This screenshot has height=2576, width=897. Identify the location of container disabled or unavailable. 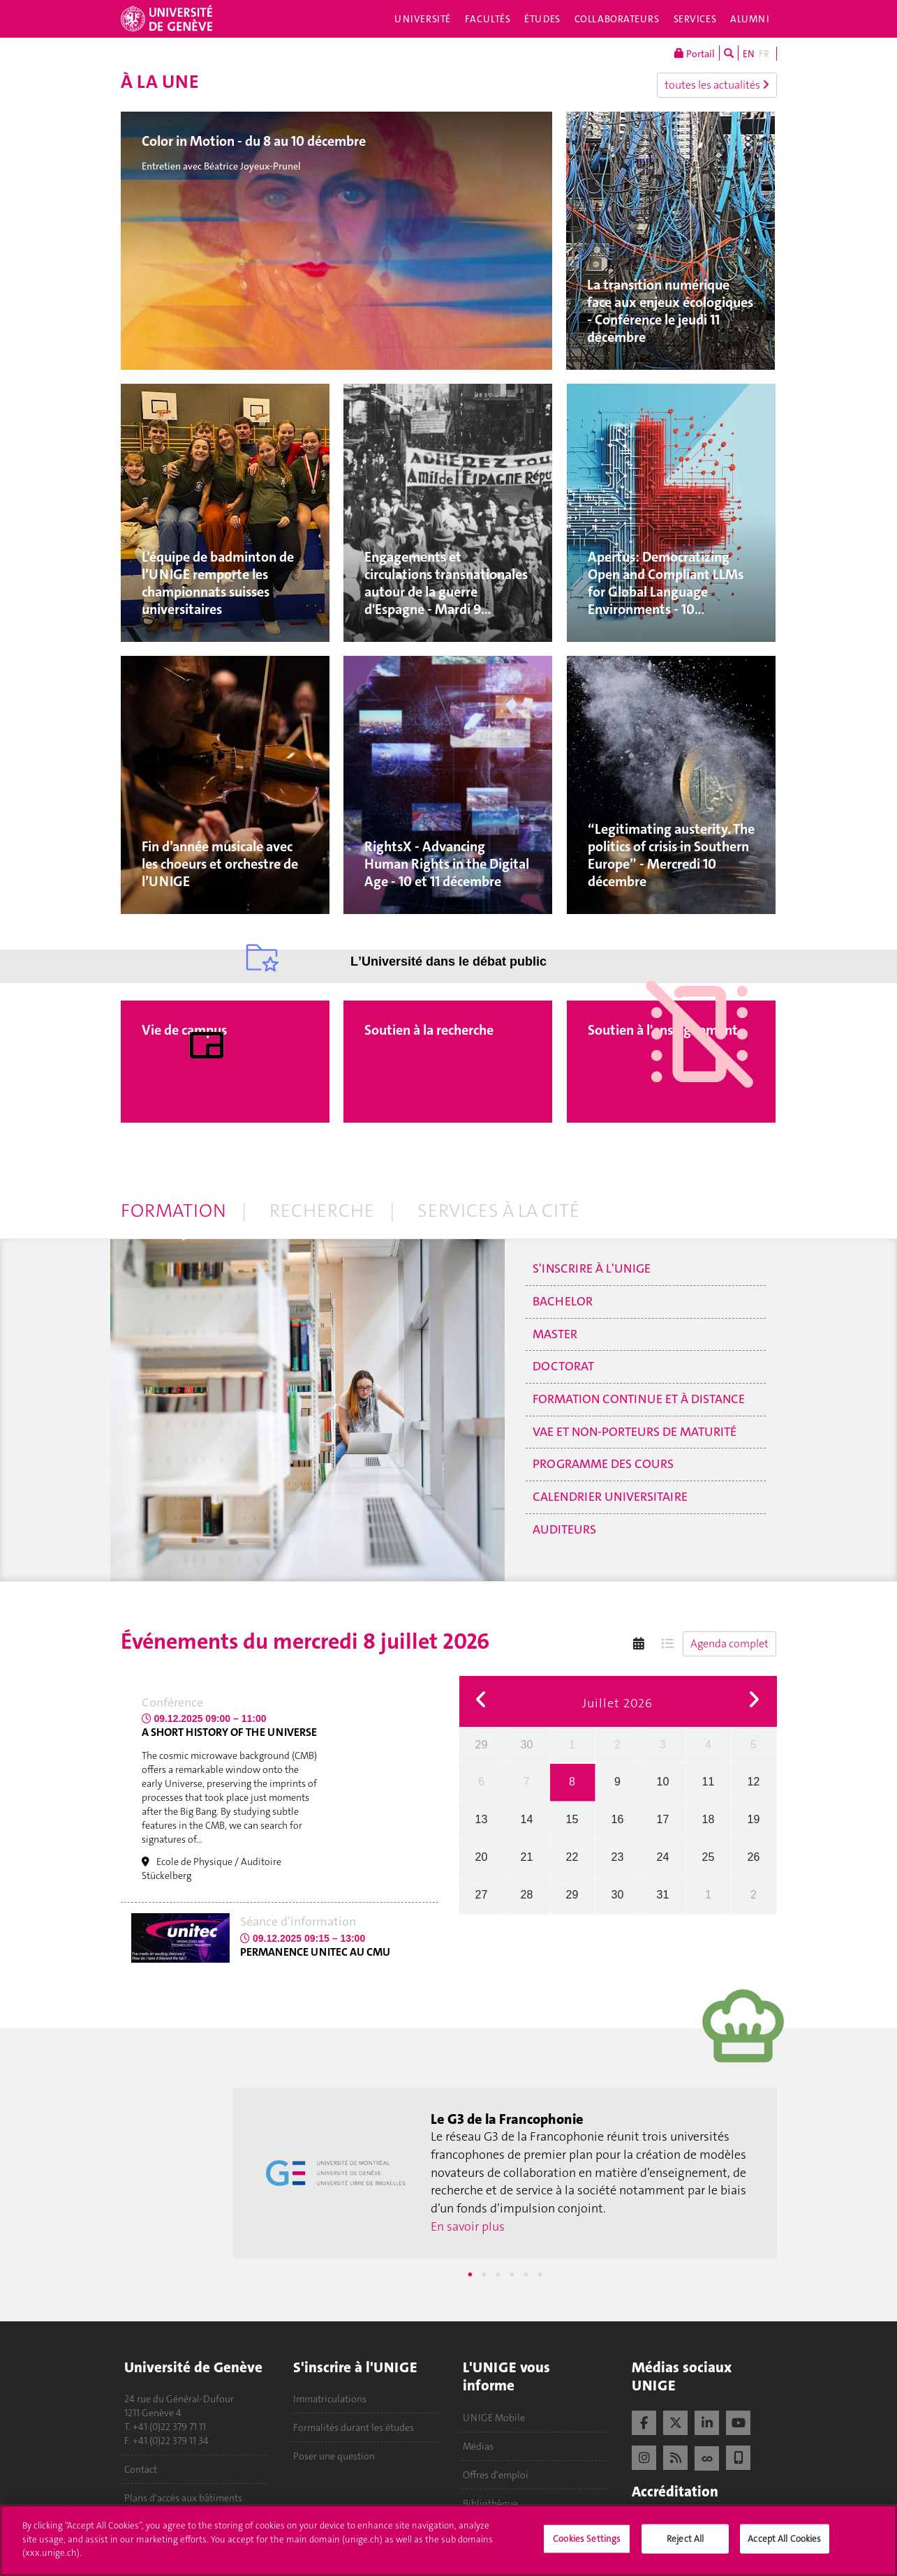
(699, 1034).